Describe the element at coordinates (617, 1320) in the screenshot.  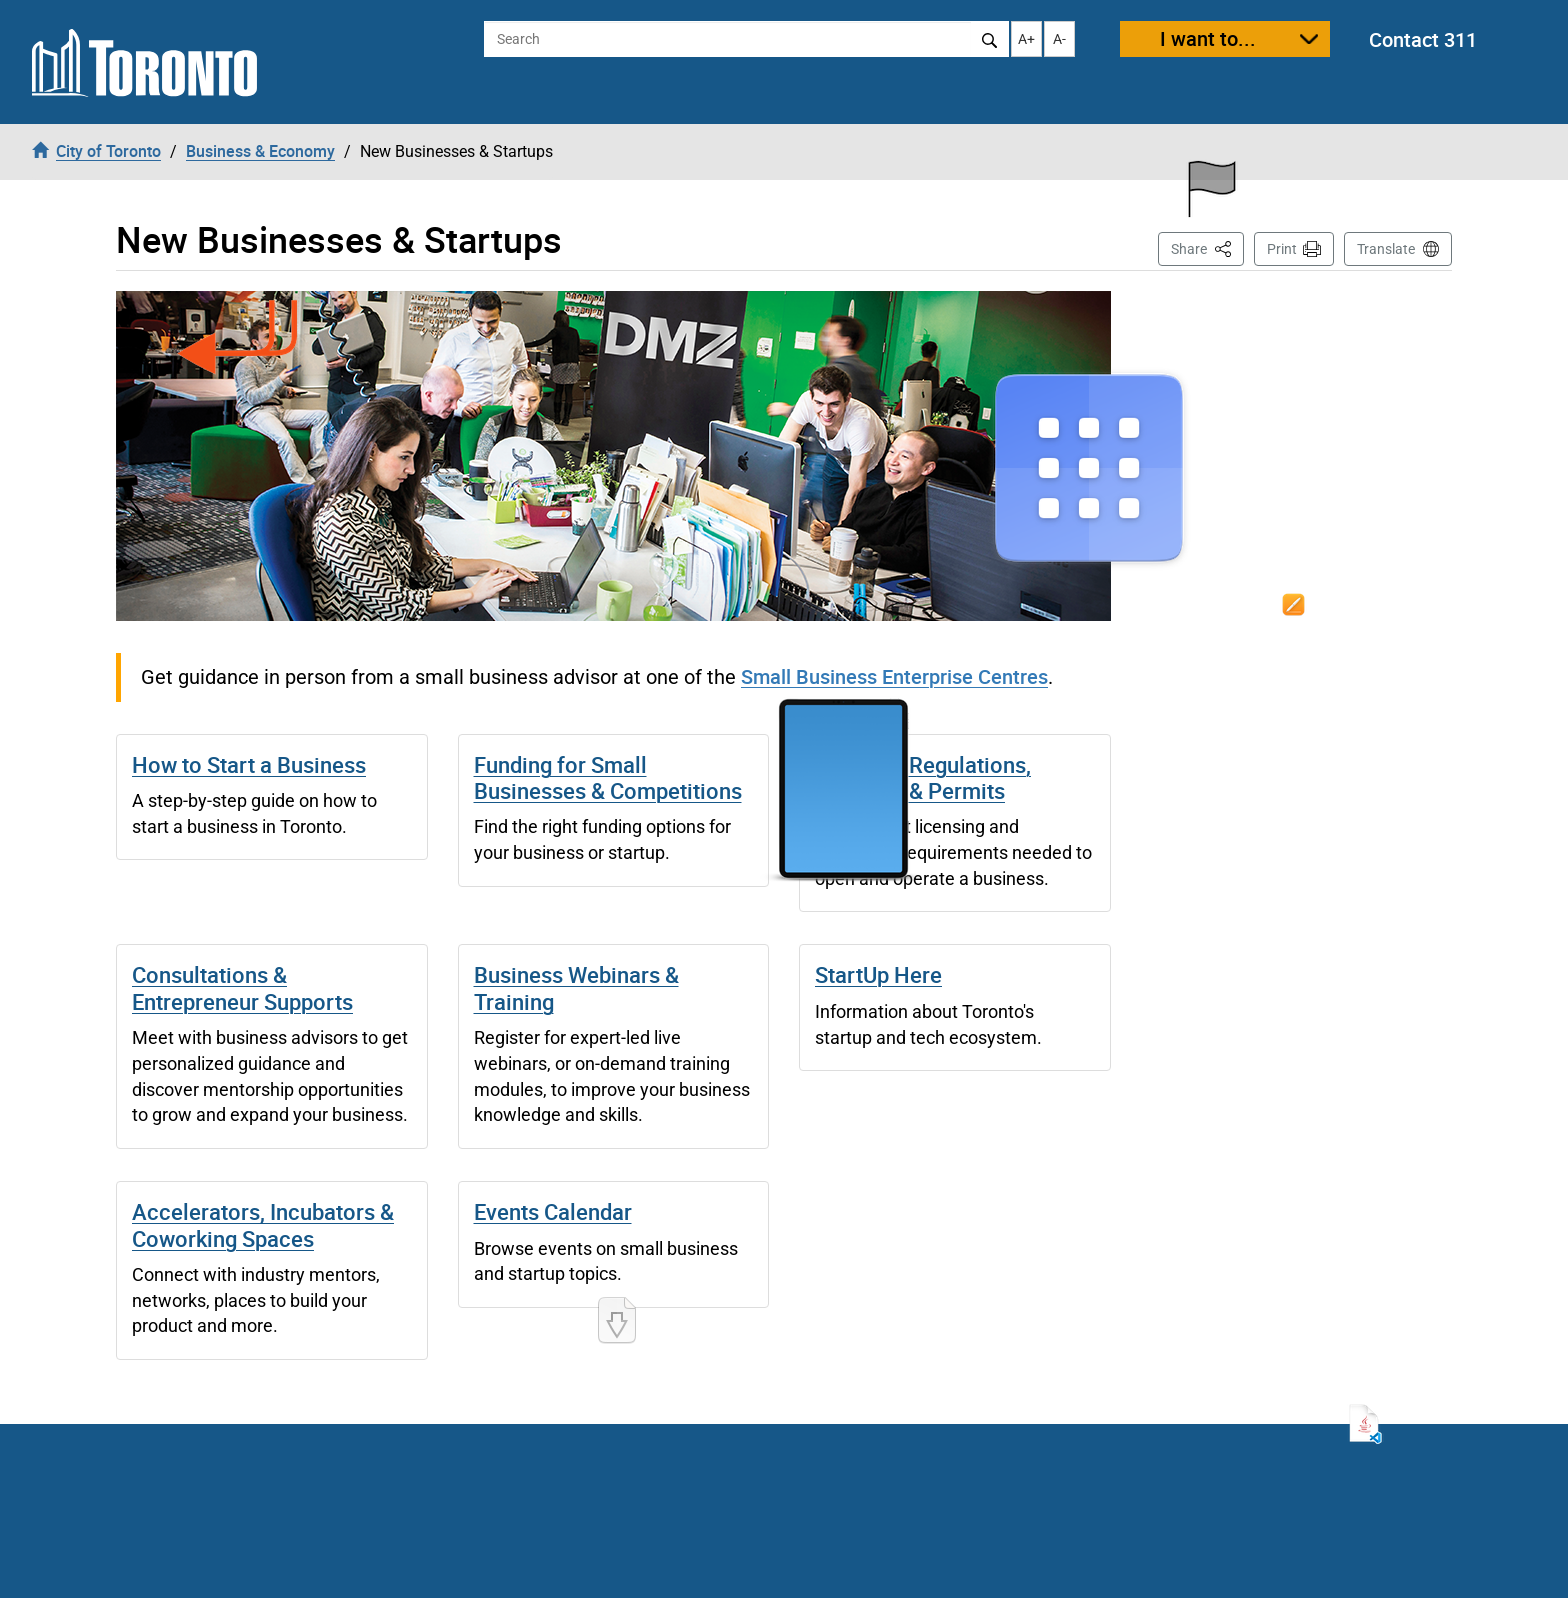
I see `install a file or software package` at that location.